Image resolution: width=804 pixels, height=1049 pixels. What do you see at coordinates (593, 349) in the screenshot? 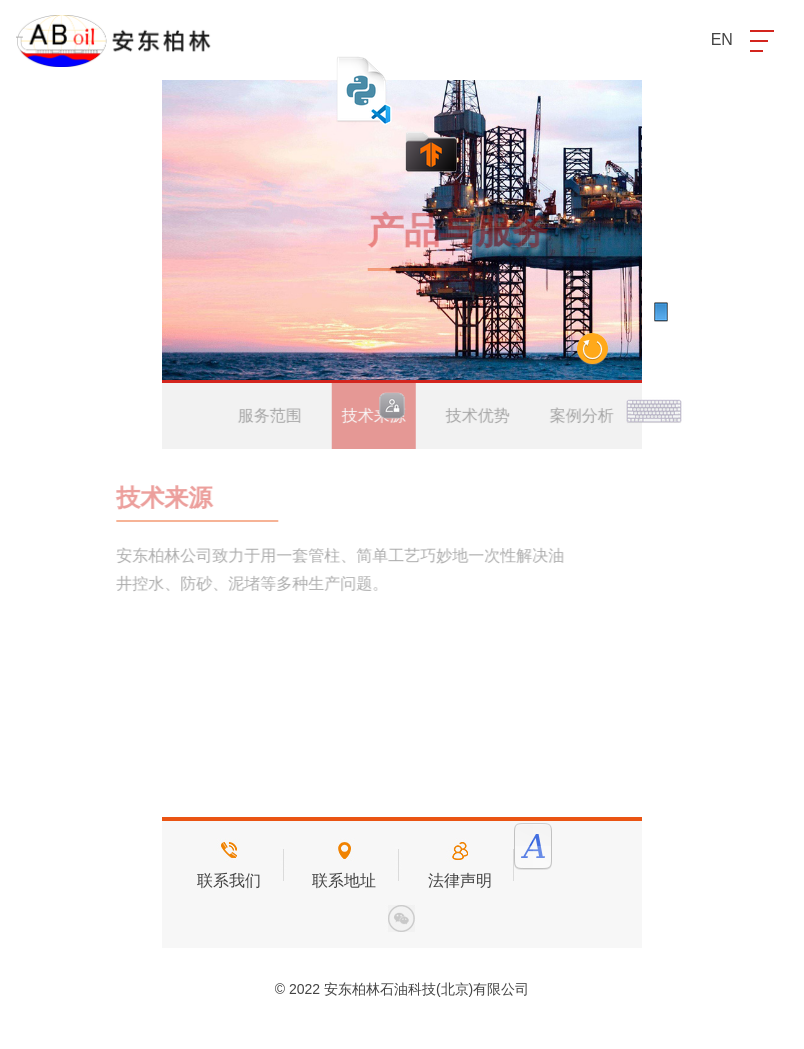
I see `restart the system` at bounding box center [593, 349].